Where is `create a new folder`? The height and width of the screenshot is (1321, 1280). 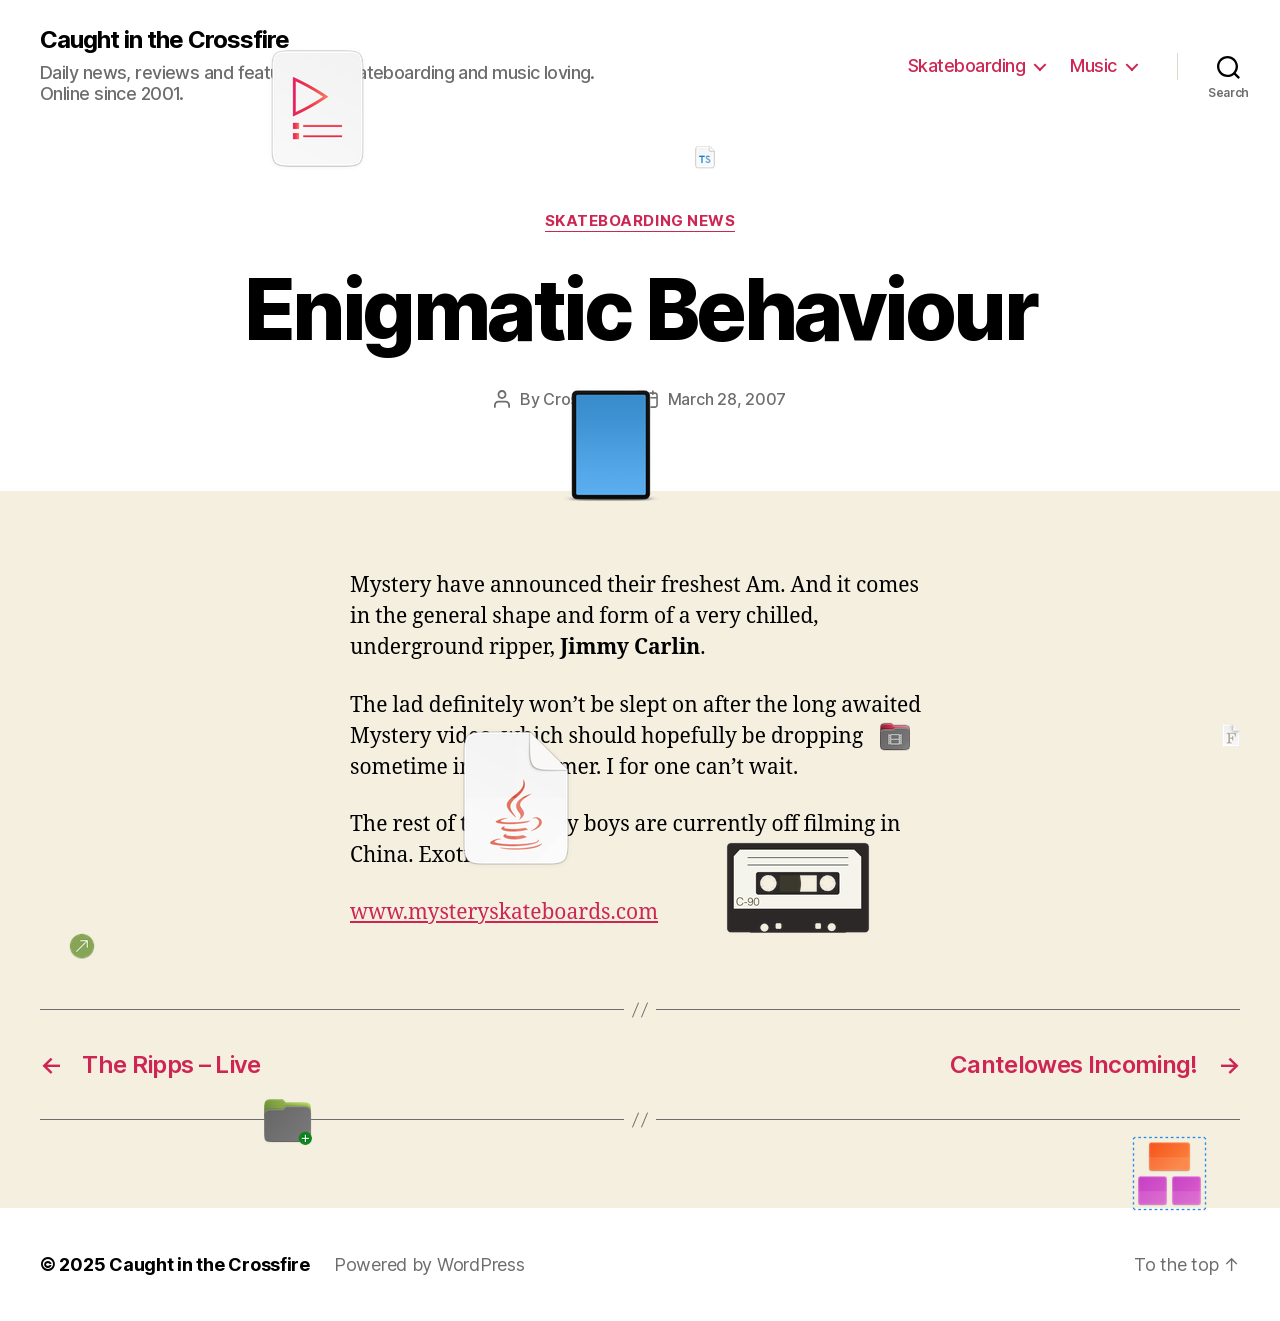 create a new folder is located at coordinates (287, 1120).